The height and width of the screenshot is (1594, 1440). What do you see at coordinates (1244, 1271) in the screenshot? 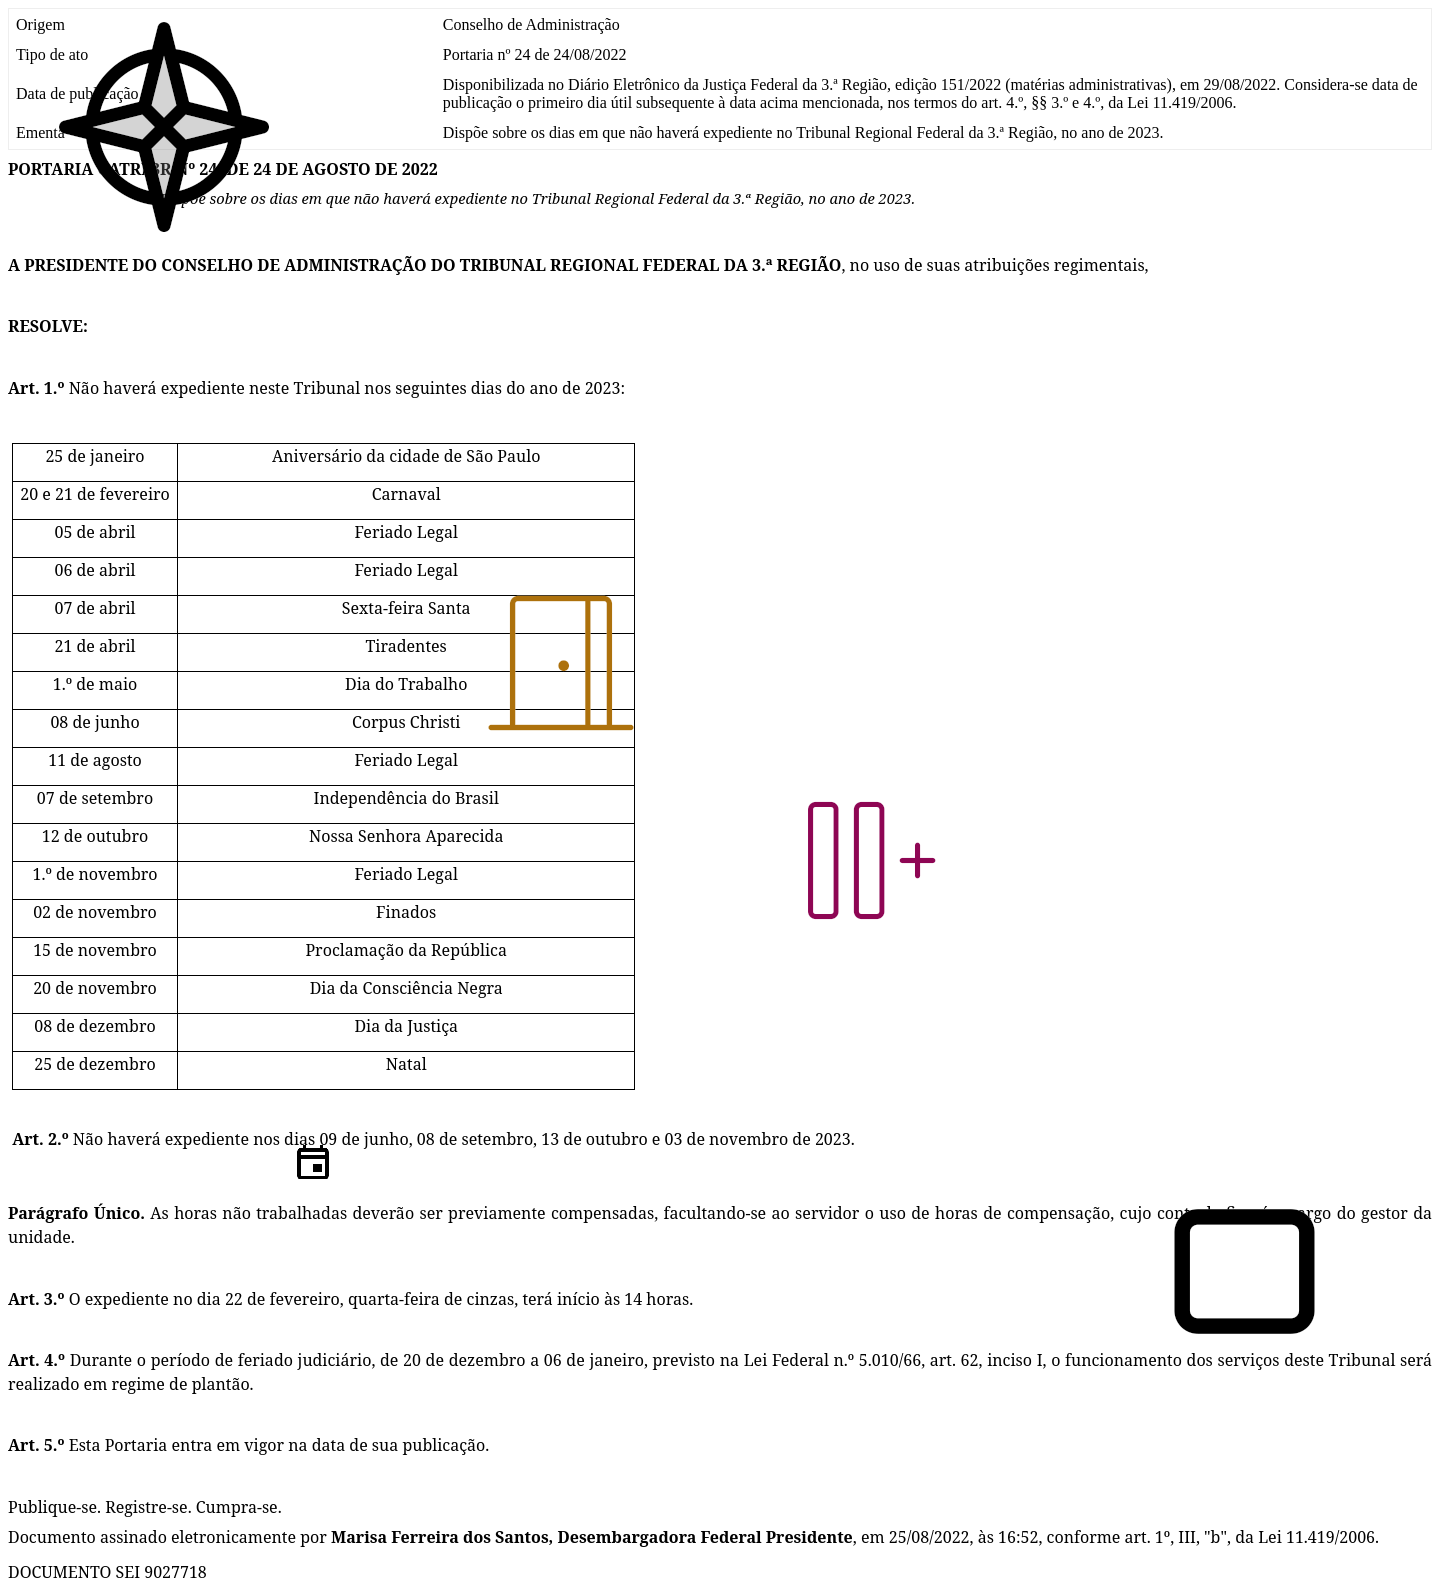
I see `crop image to 5:4 aspect ratio` at bounding box center [1244, 1271].